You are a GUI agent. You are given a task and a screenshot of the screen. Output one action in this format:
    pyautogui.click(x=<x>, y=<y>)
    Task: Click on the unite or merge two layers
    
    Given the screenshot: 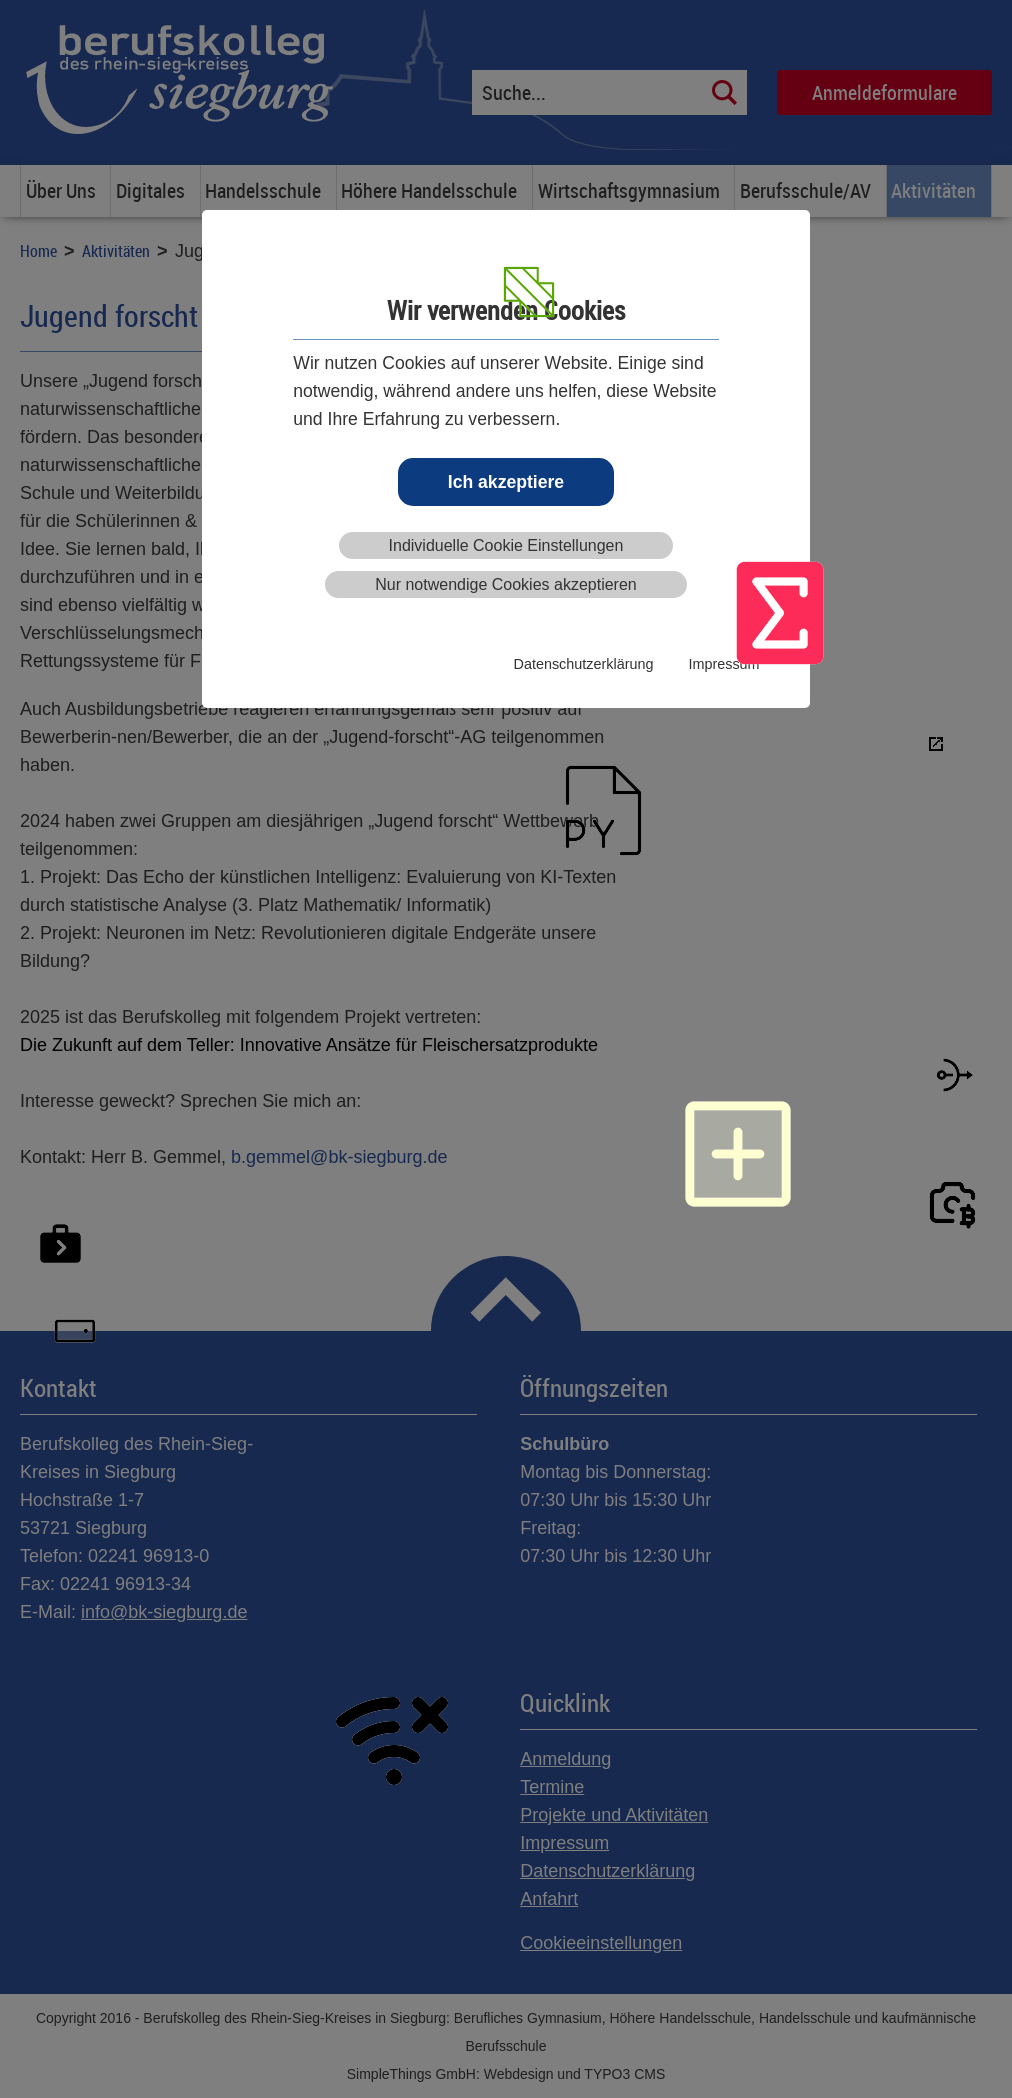 What is the action you would take?
    pyautogui.click(x=529, y=292)
    